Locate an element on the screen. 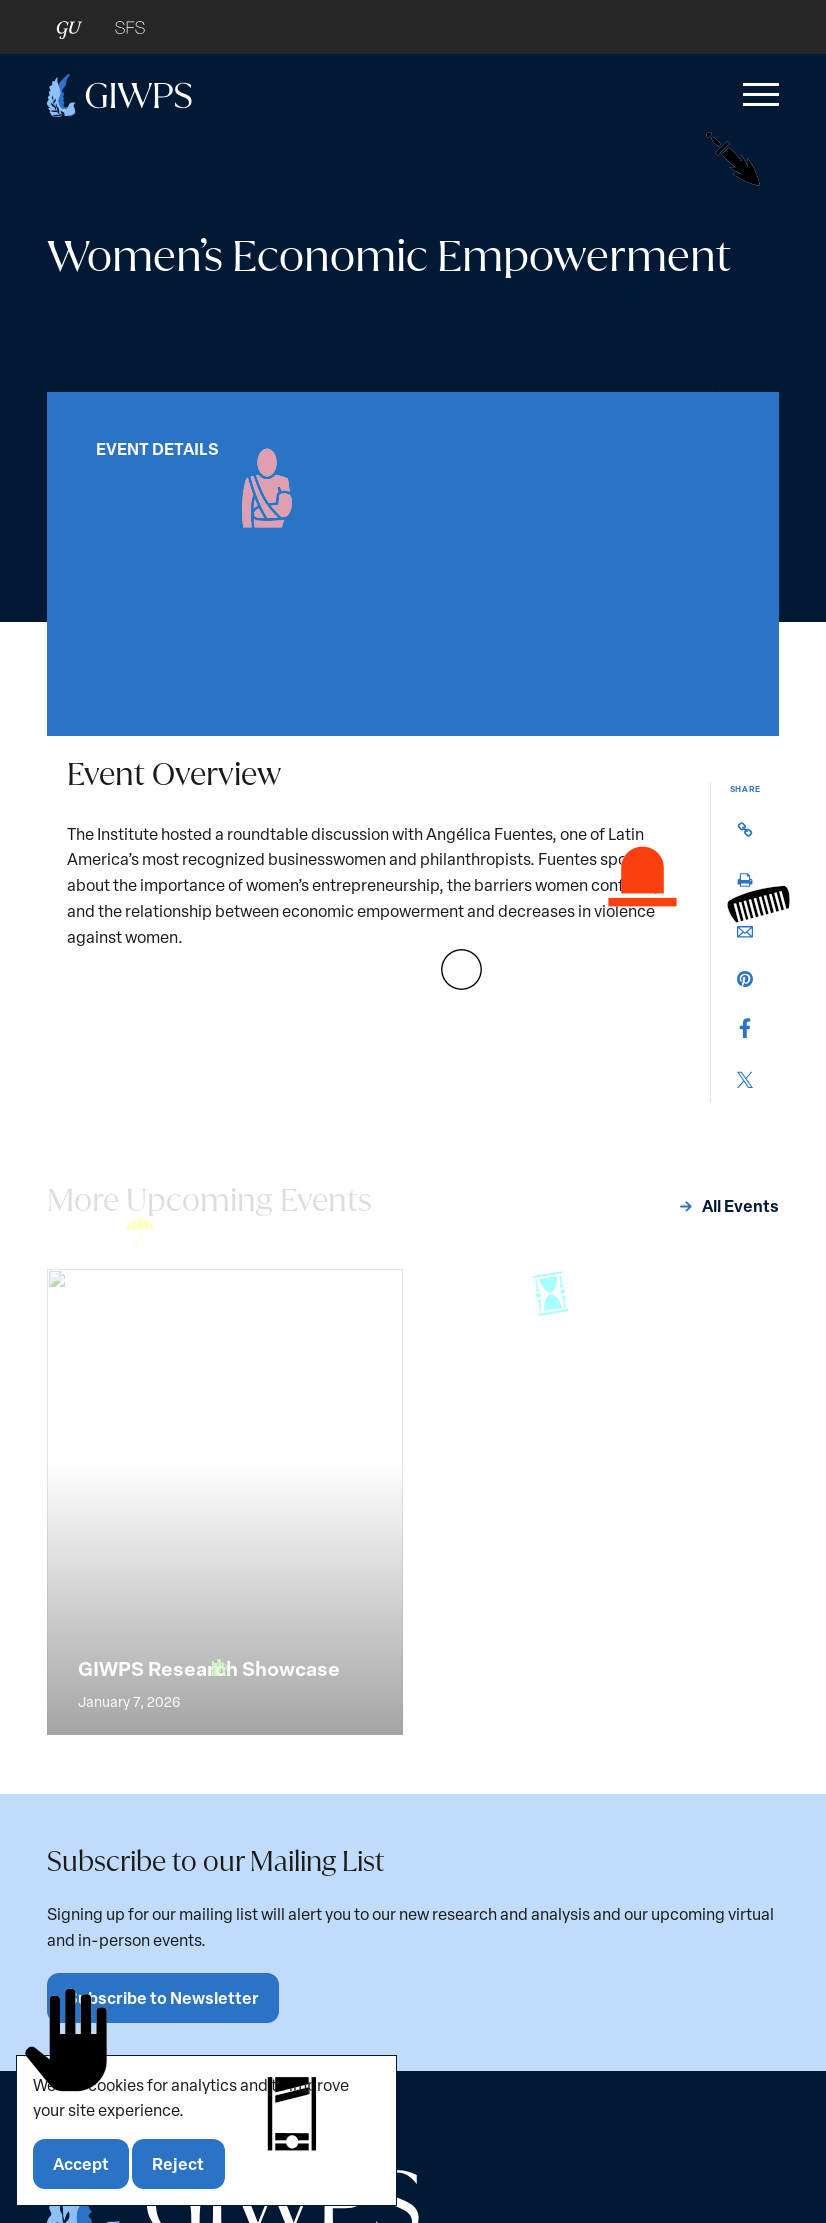 The height and width of the screenshot is (2223, 826). attack or melee combat action is located at coordinates (733, 159).